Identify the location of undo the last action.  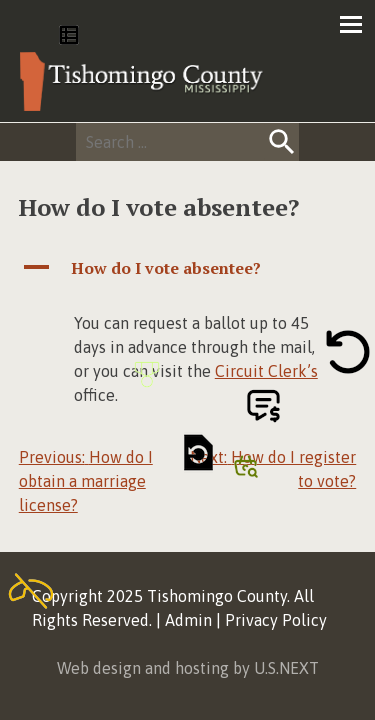
(348, 352).